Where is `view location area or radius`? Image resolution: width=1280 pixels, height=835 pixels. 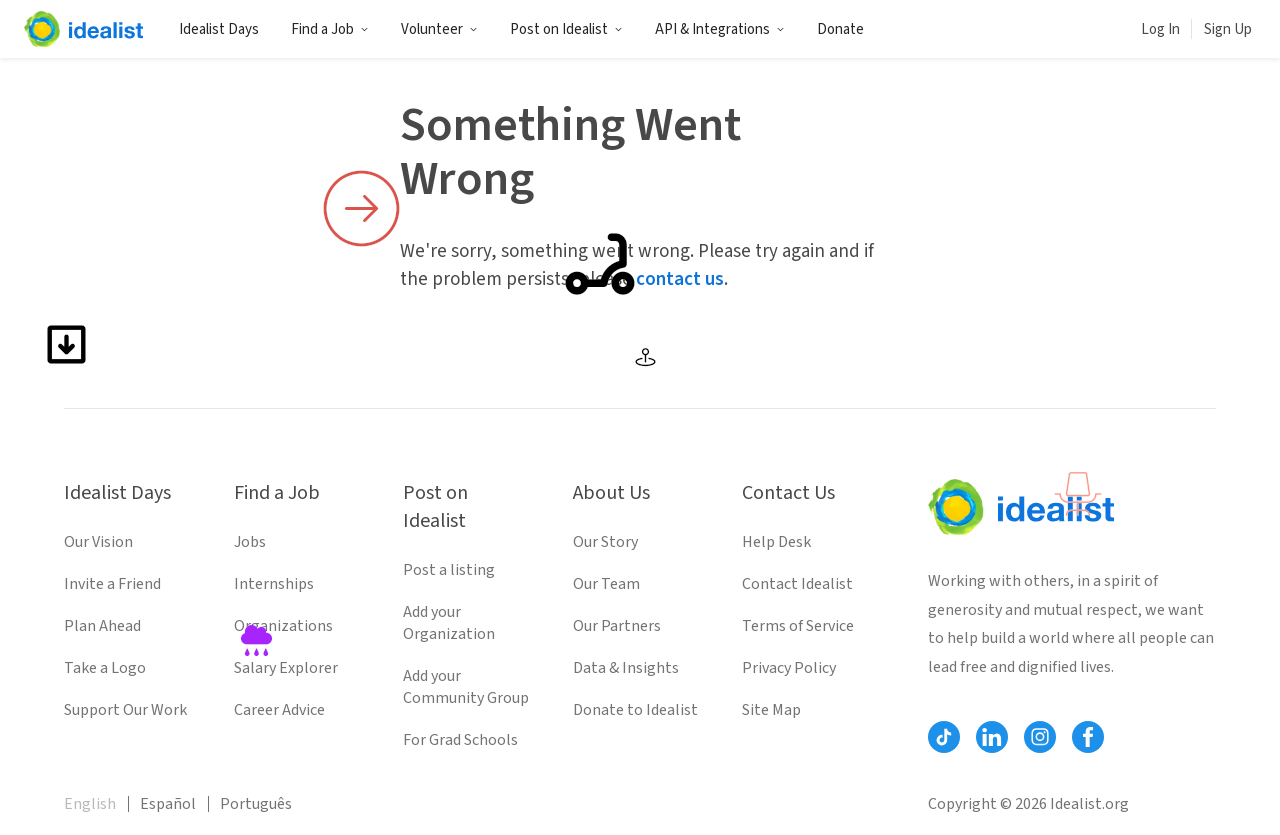 view location area or radius is located at coordinates (645, 357).